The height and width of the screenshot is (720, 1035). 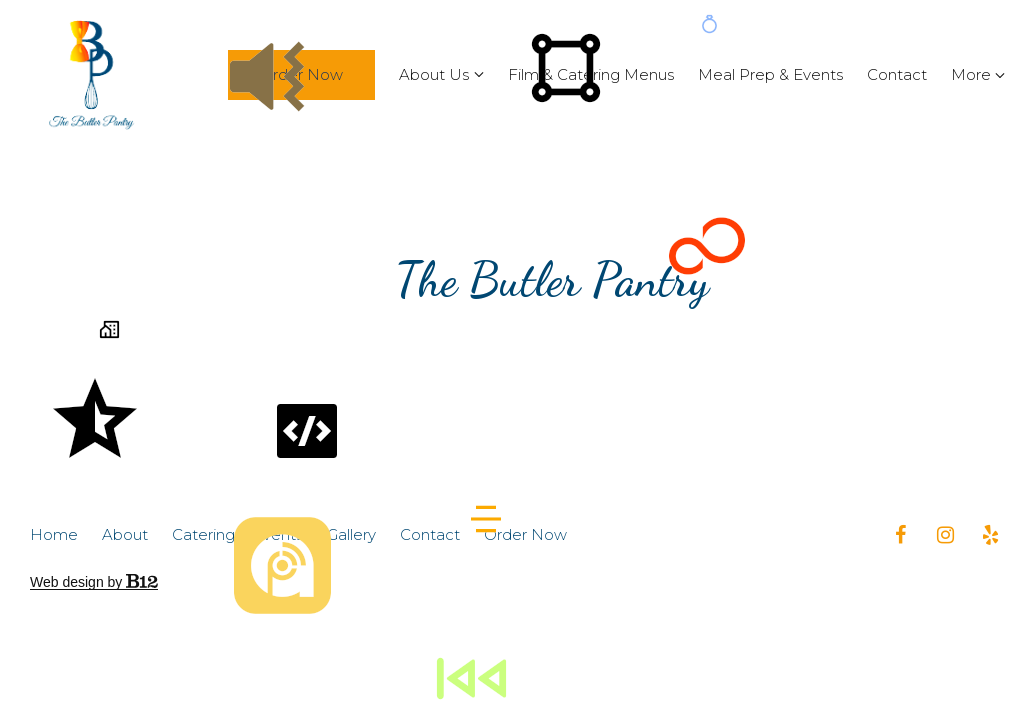 I want to click on indicates a partial or half-star rating, so click(x=95, y=420).